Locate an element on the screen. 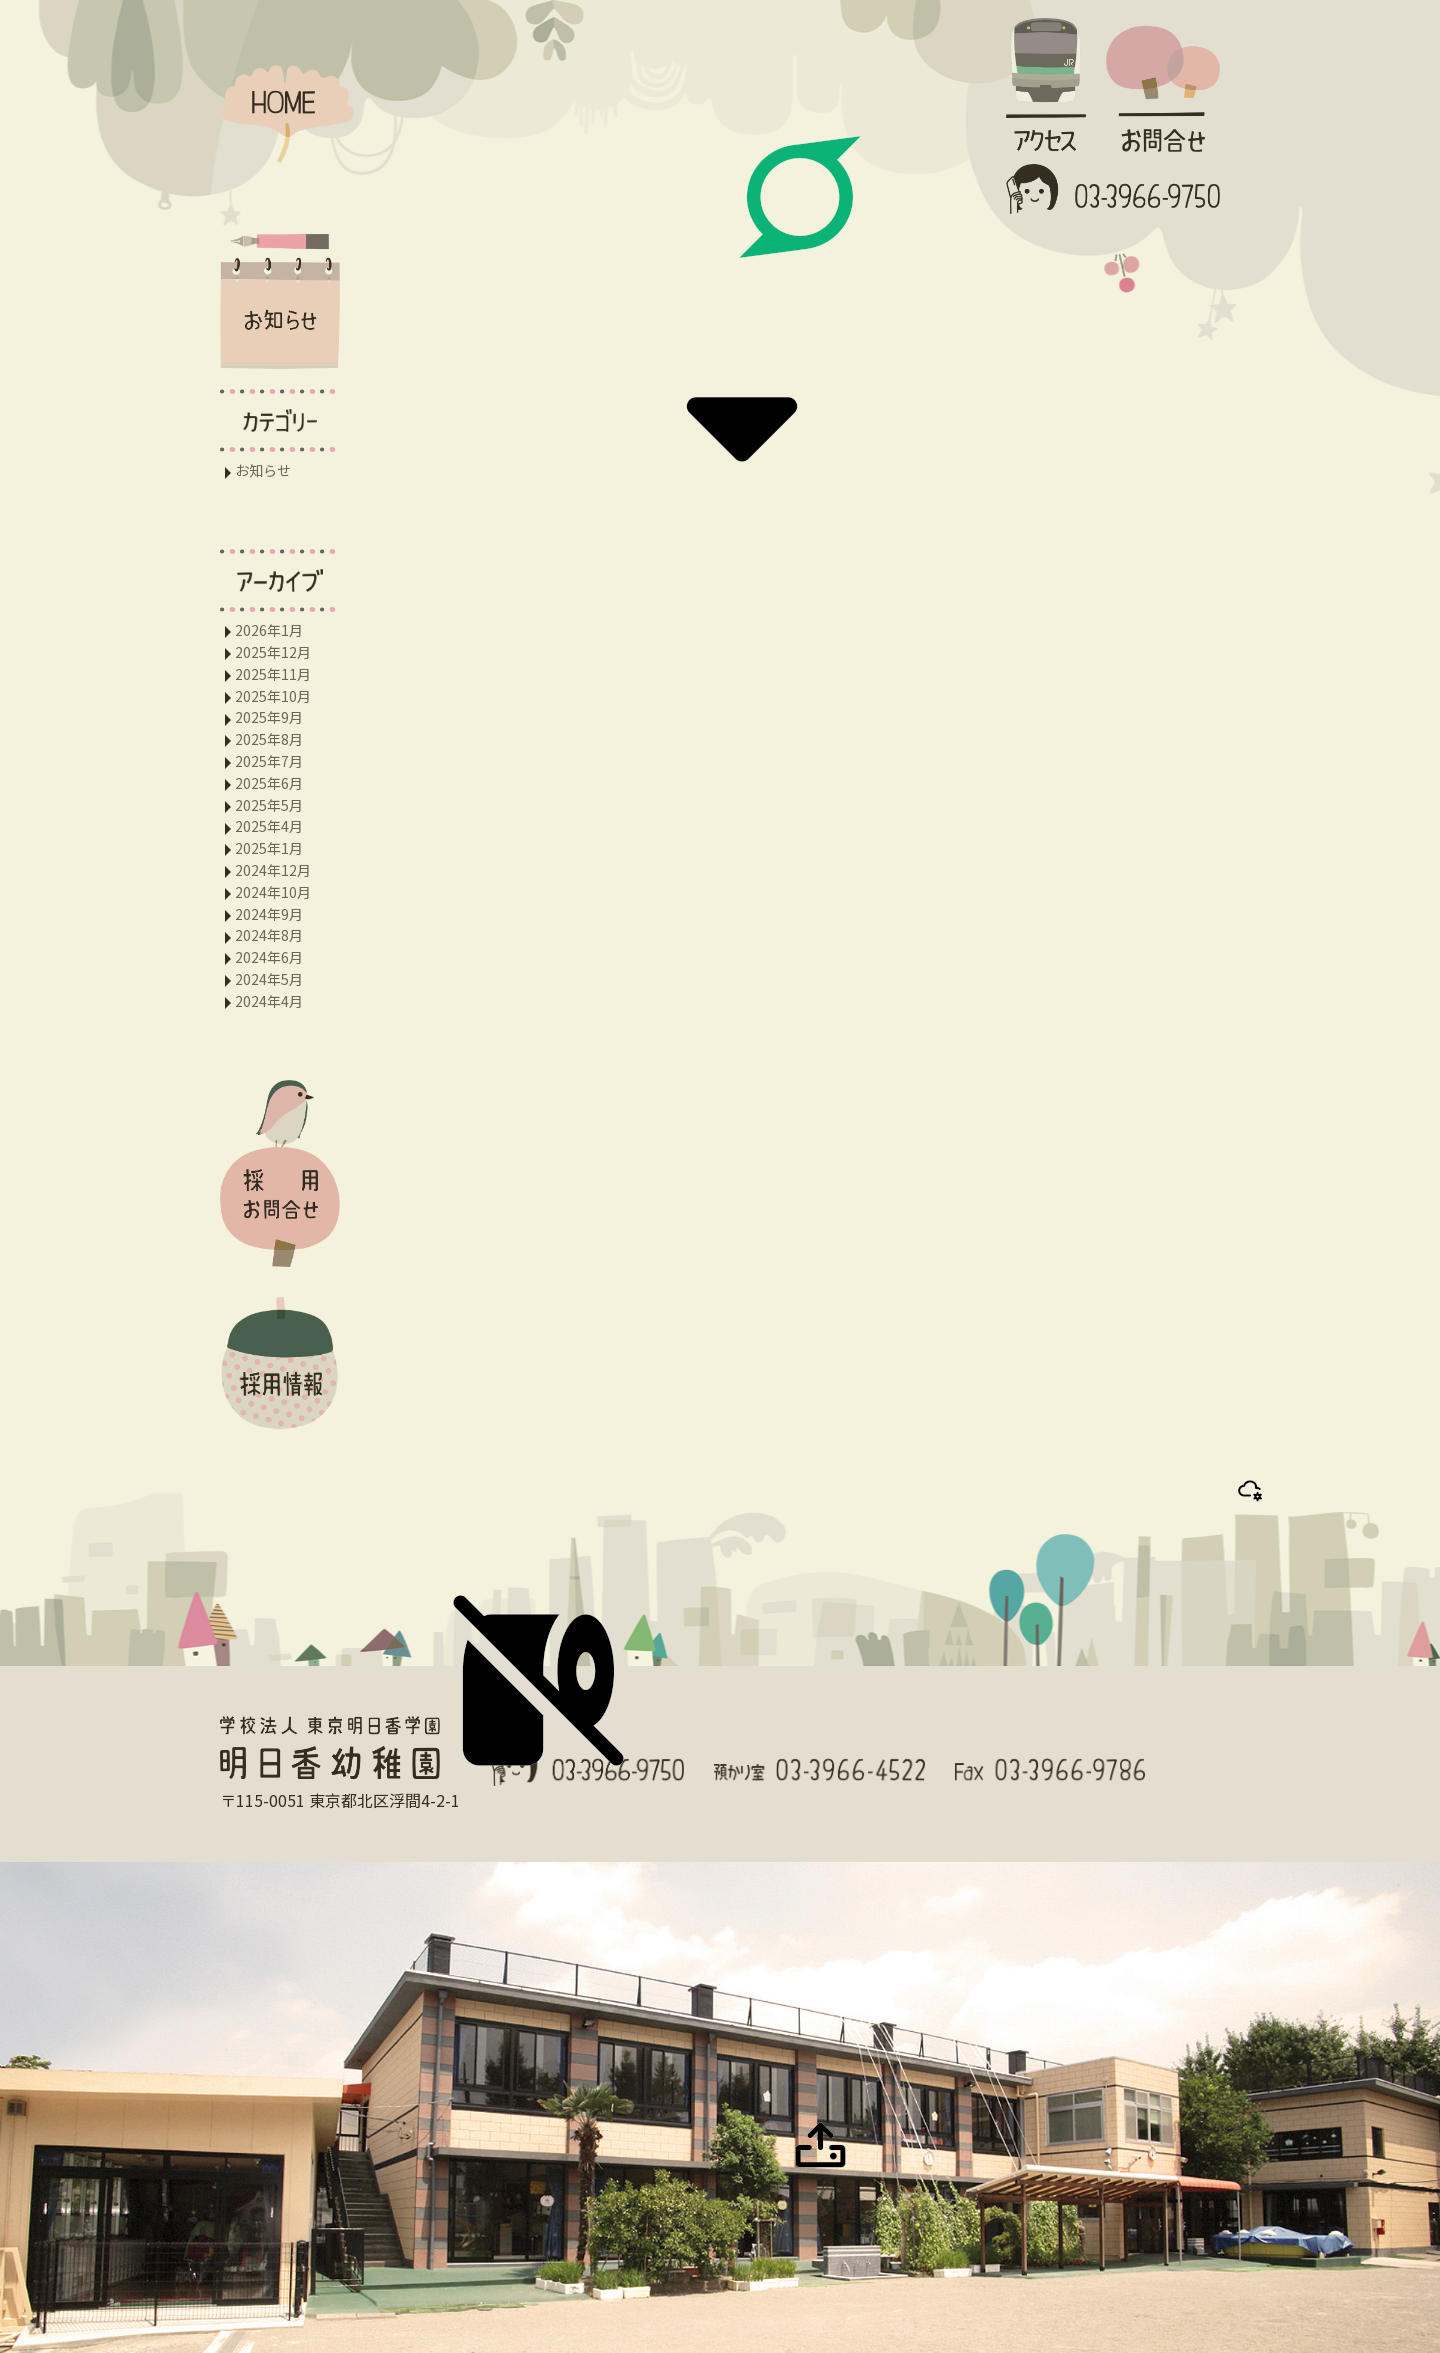  indicates toilet paper is out of stock or unavailable is located at coordinates (538, 1680).